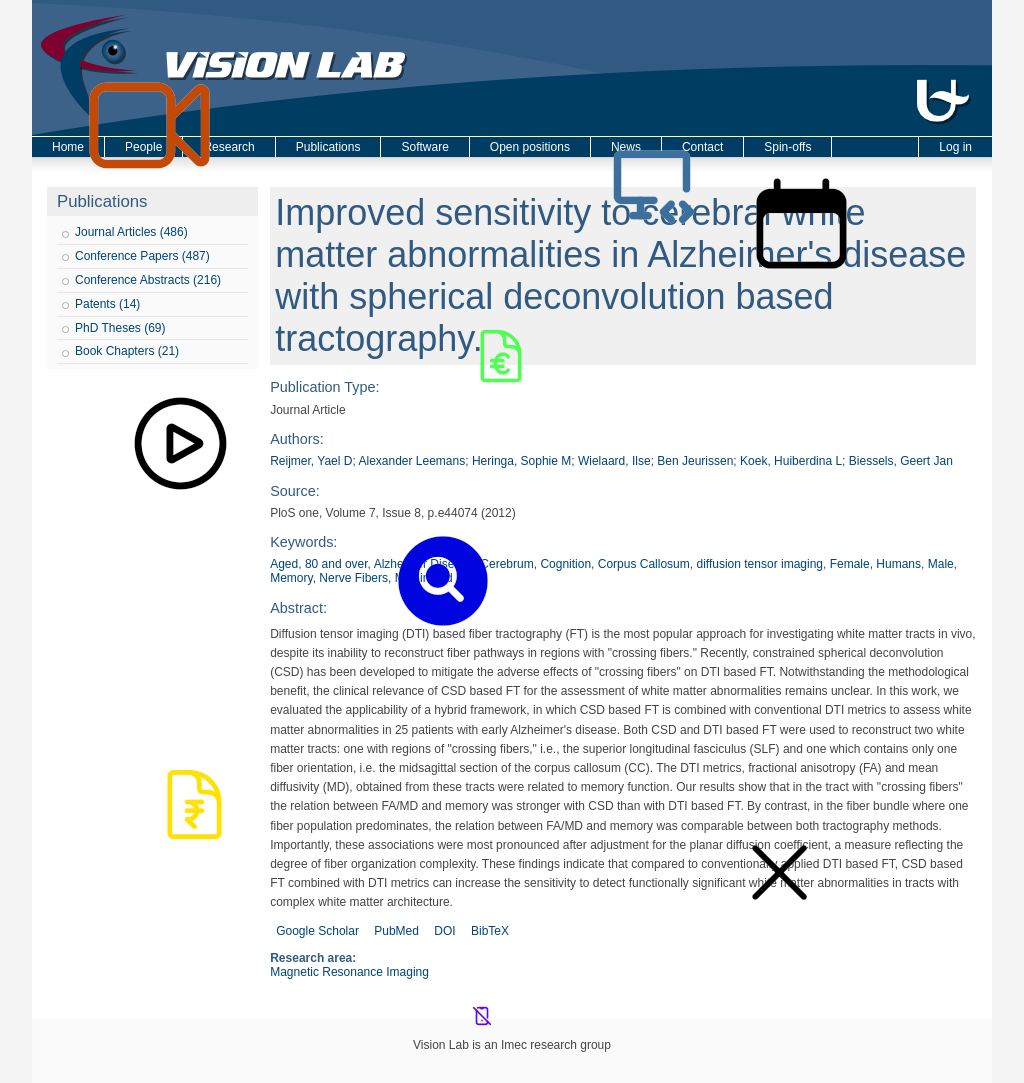 The image size is (1024, 1083). I want to click on view euro invoice or financial document, so click(501, 356).